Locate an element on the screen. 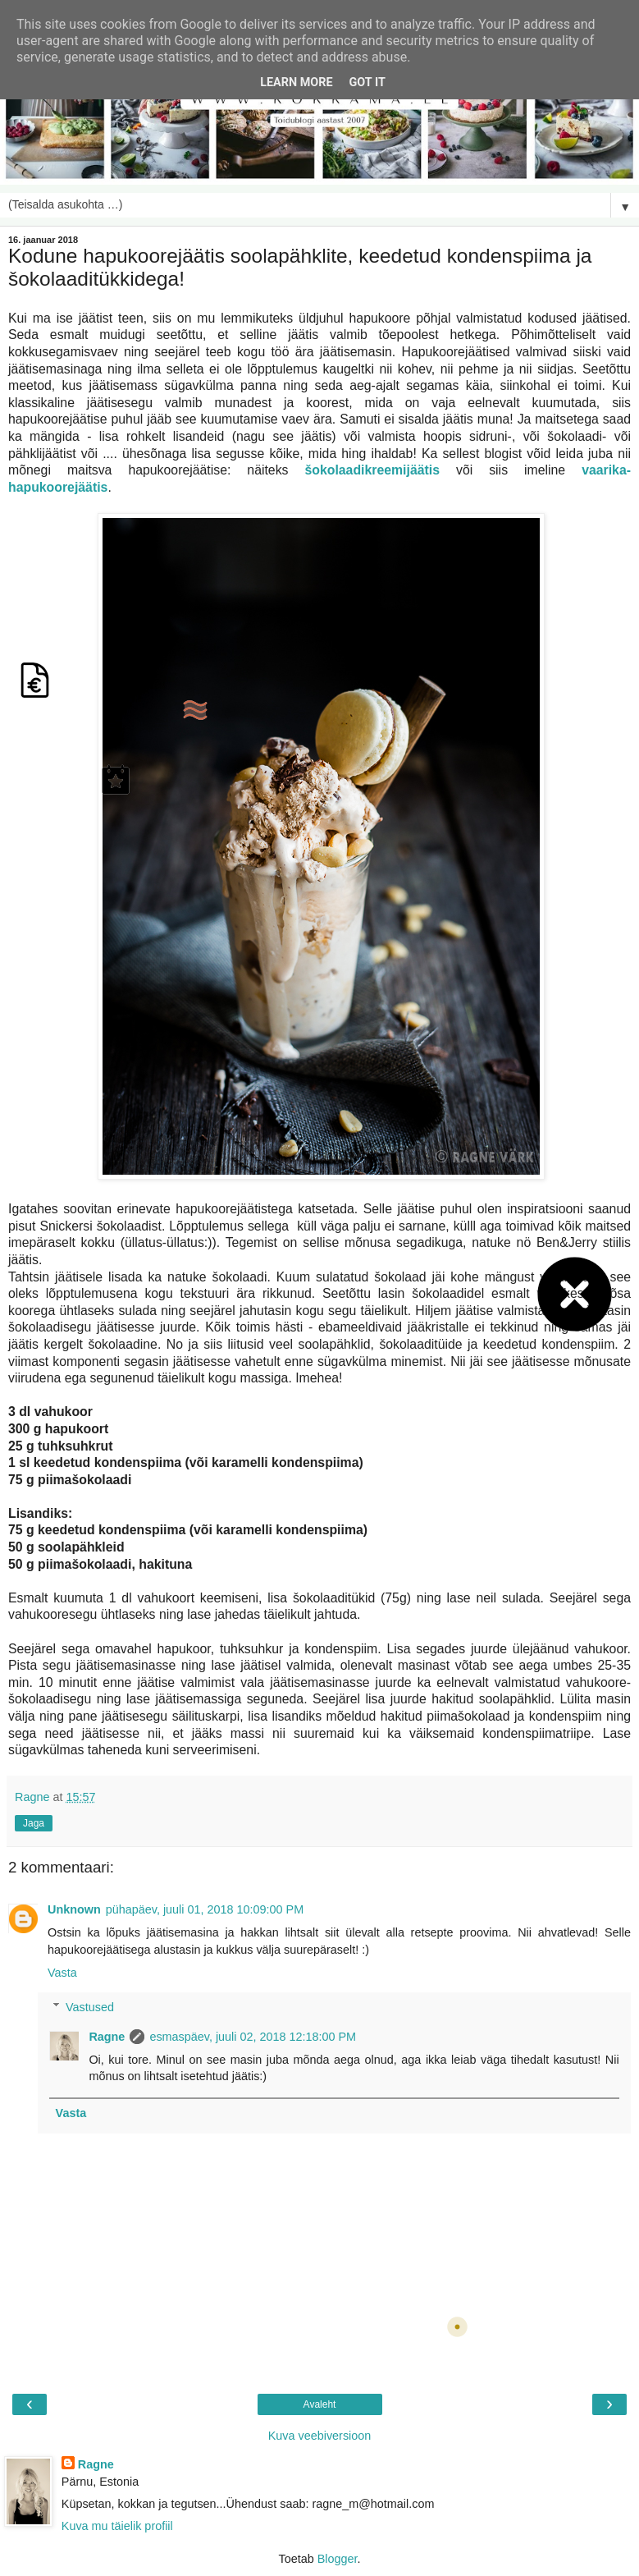 This screenshot has height=2576, width=639. indicates water or aquatic features is located at coordinates (195, 710).